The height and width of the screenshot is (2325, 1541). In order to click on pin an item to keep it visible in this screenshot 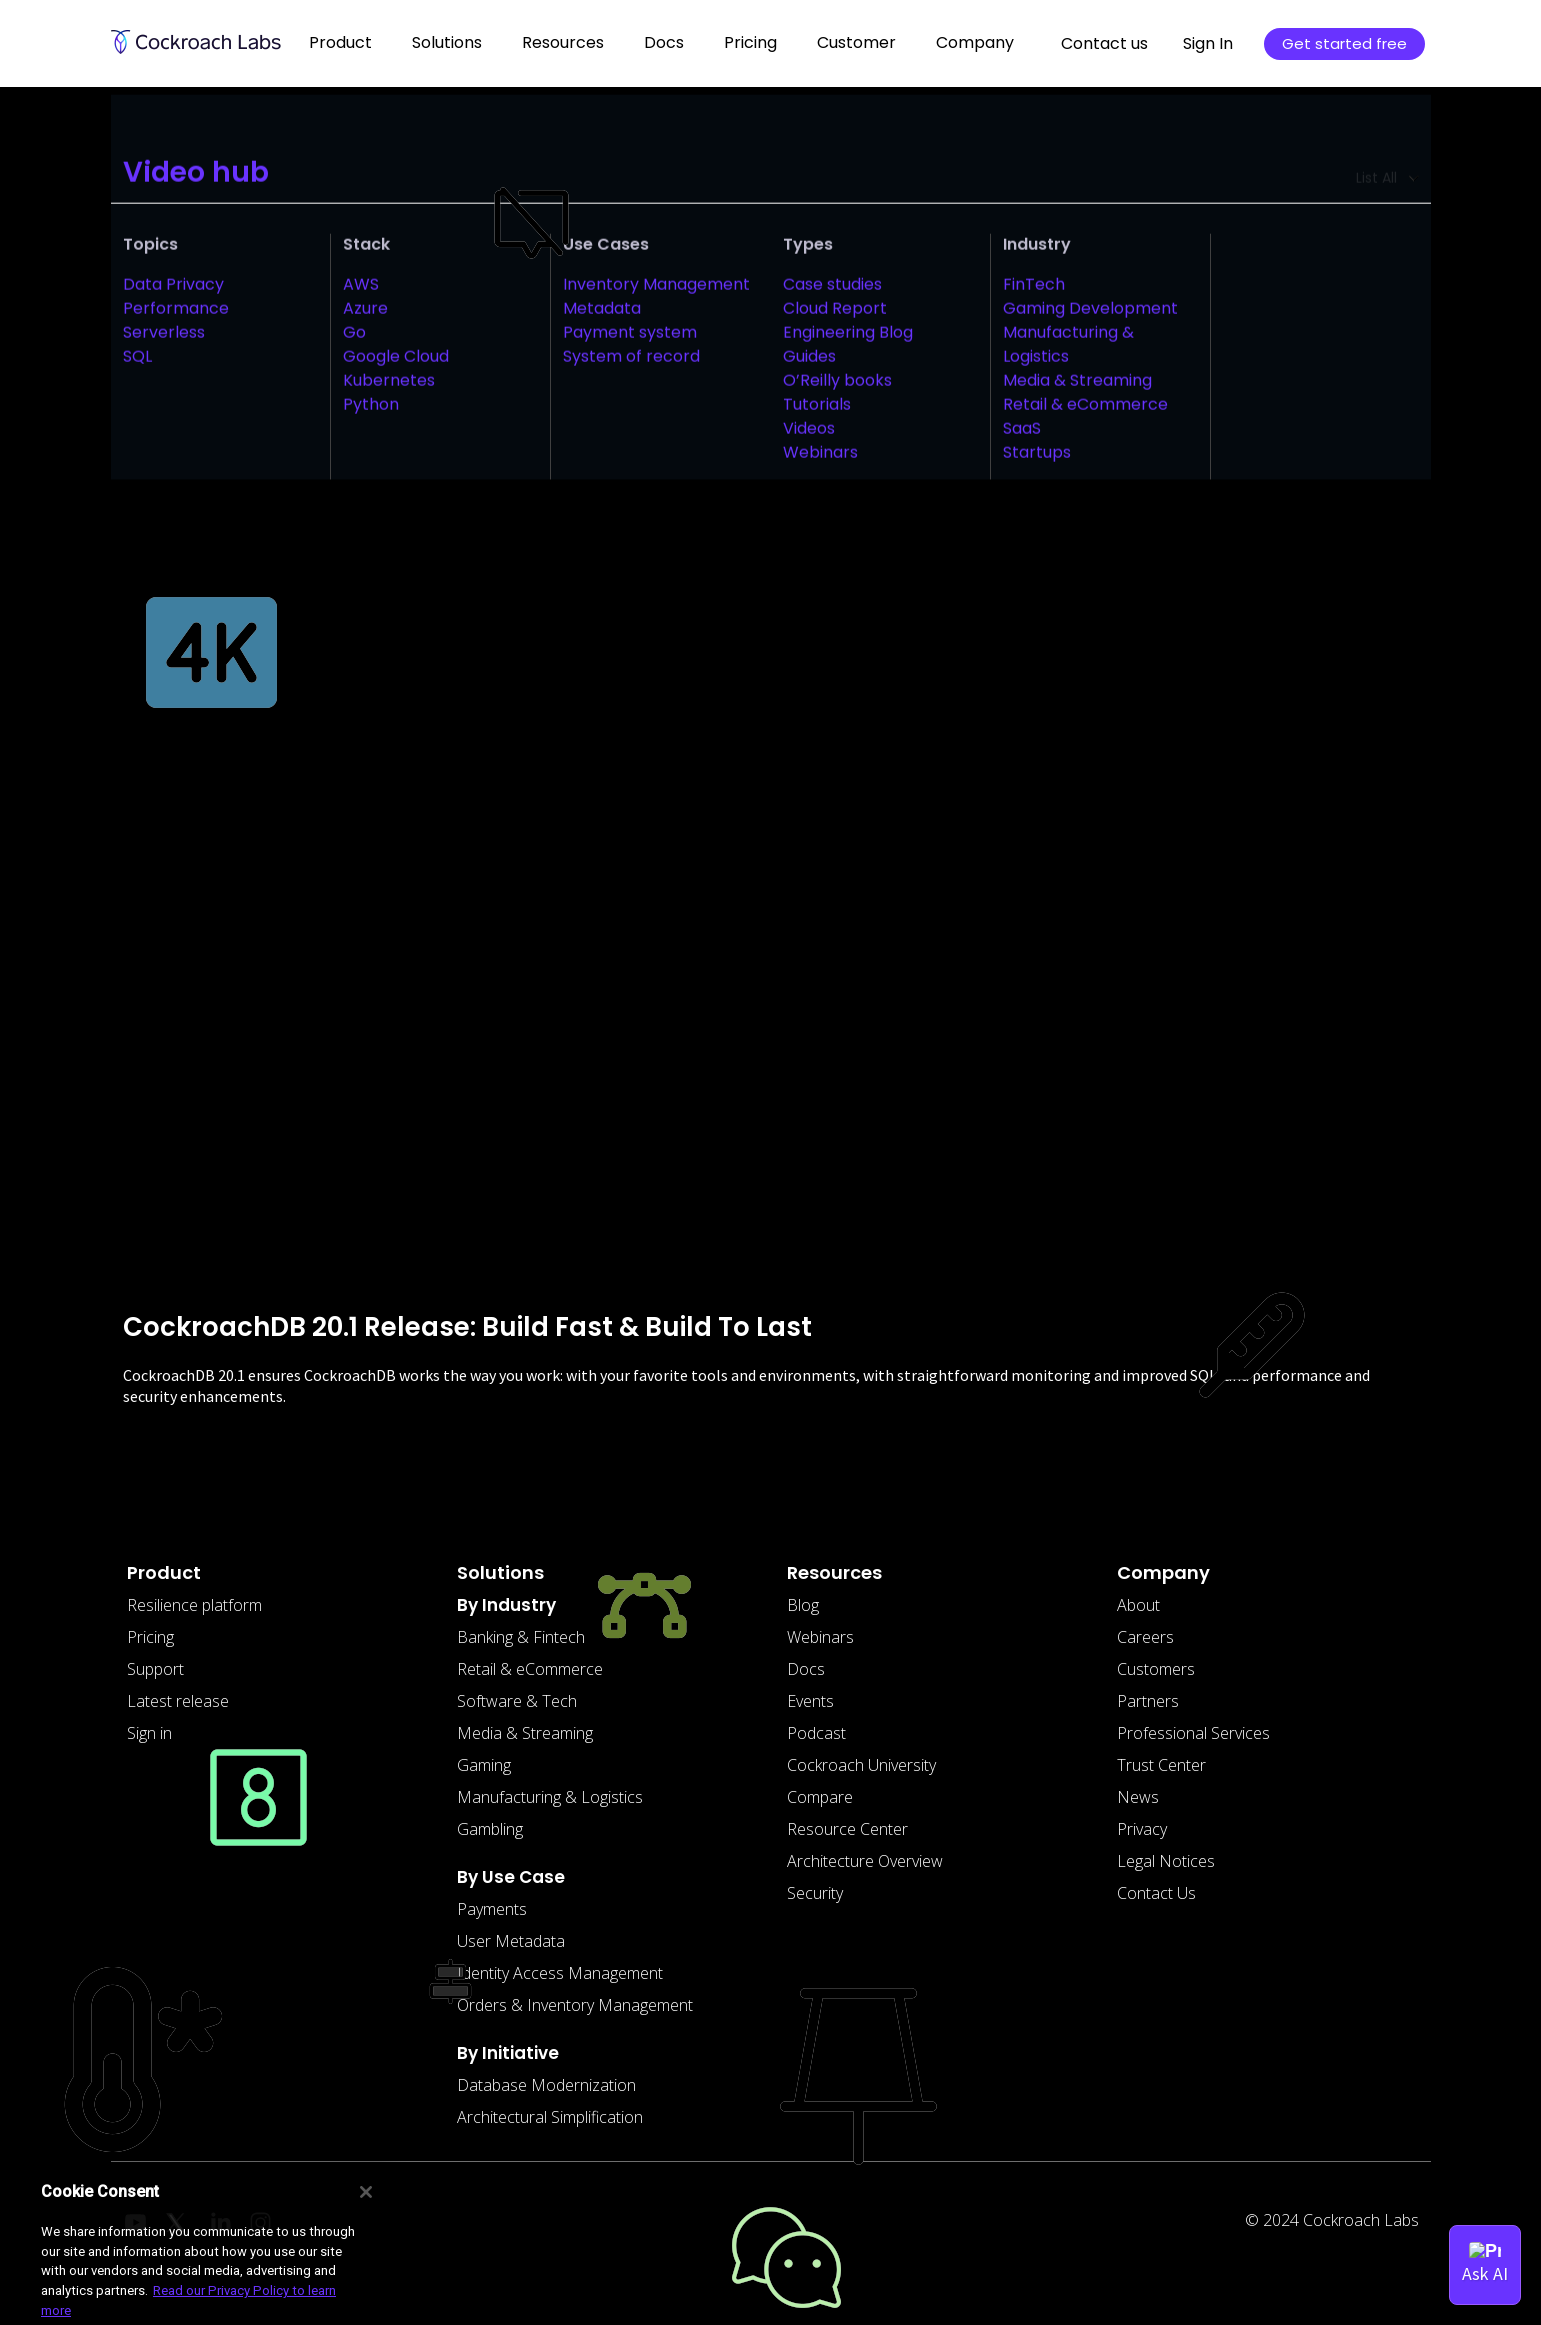, I will do `click(858, 2066)`.